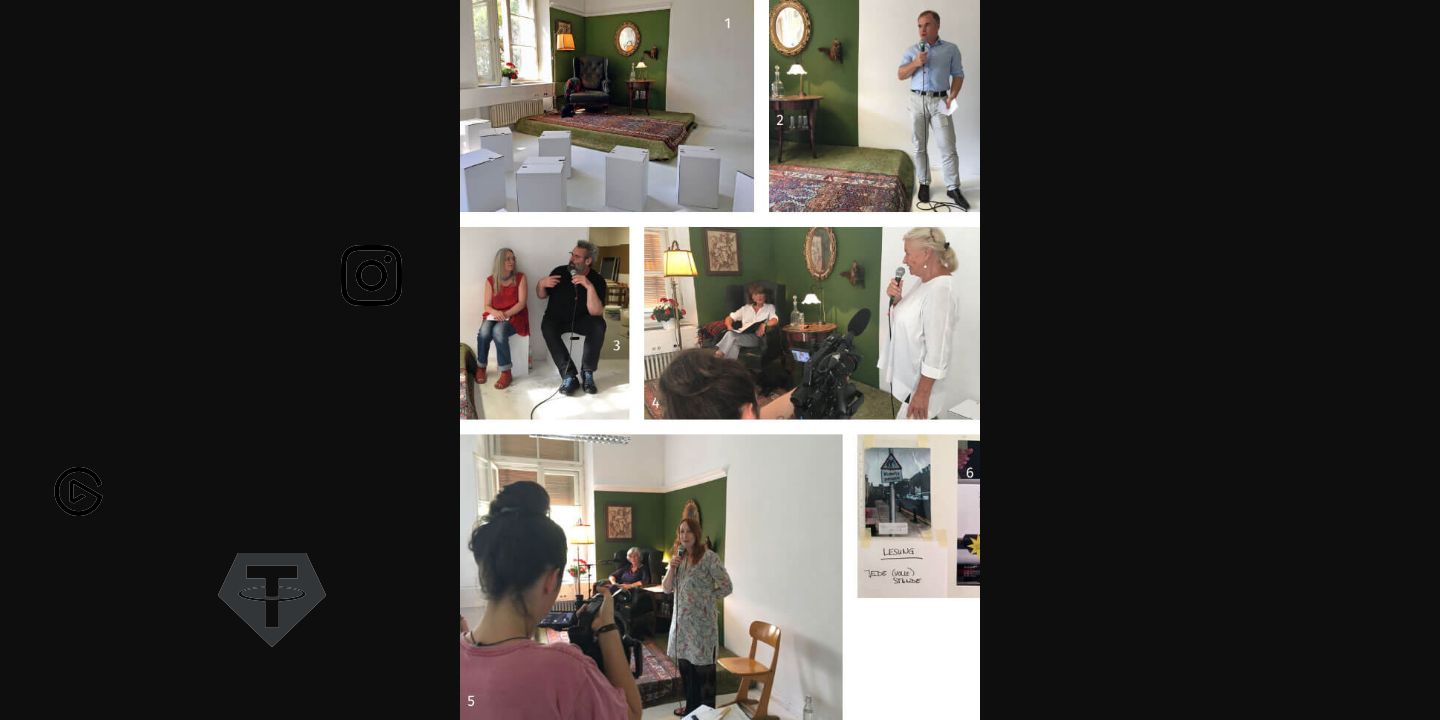 This screenshot has width=1440, height=720. What do you see at coordinates (272, 600) in the screenshot?
I see `tether (USDT) cryptocurrency logo` at bounding box center [272, 600].